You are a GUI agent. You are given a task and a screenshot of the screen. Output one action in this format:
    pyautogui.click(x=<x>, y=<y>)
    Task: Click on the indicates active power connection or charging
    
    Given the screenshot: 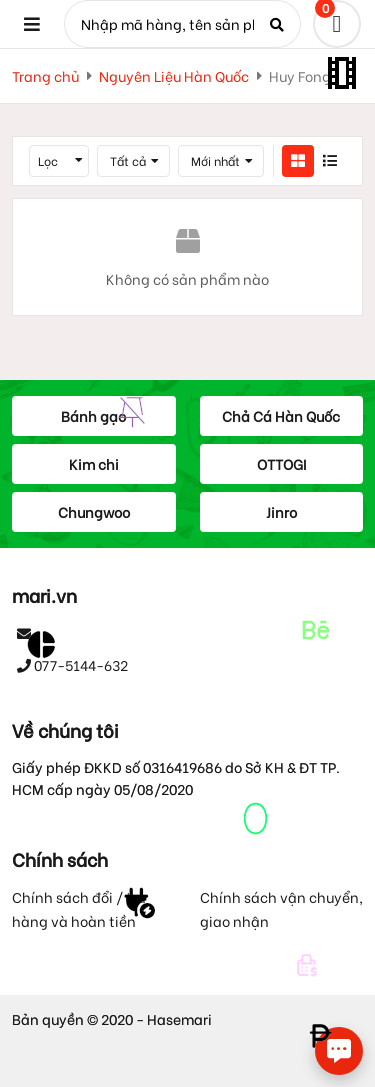 What is the action you would take?
    pyautogui.click(x=138, y=903)
    